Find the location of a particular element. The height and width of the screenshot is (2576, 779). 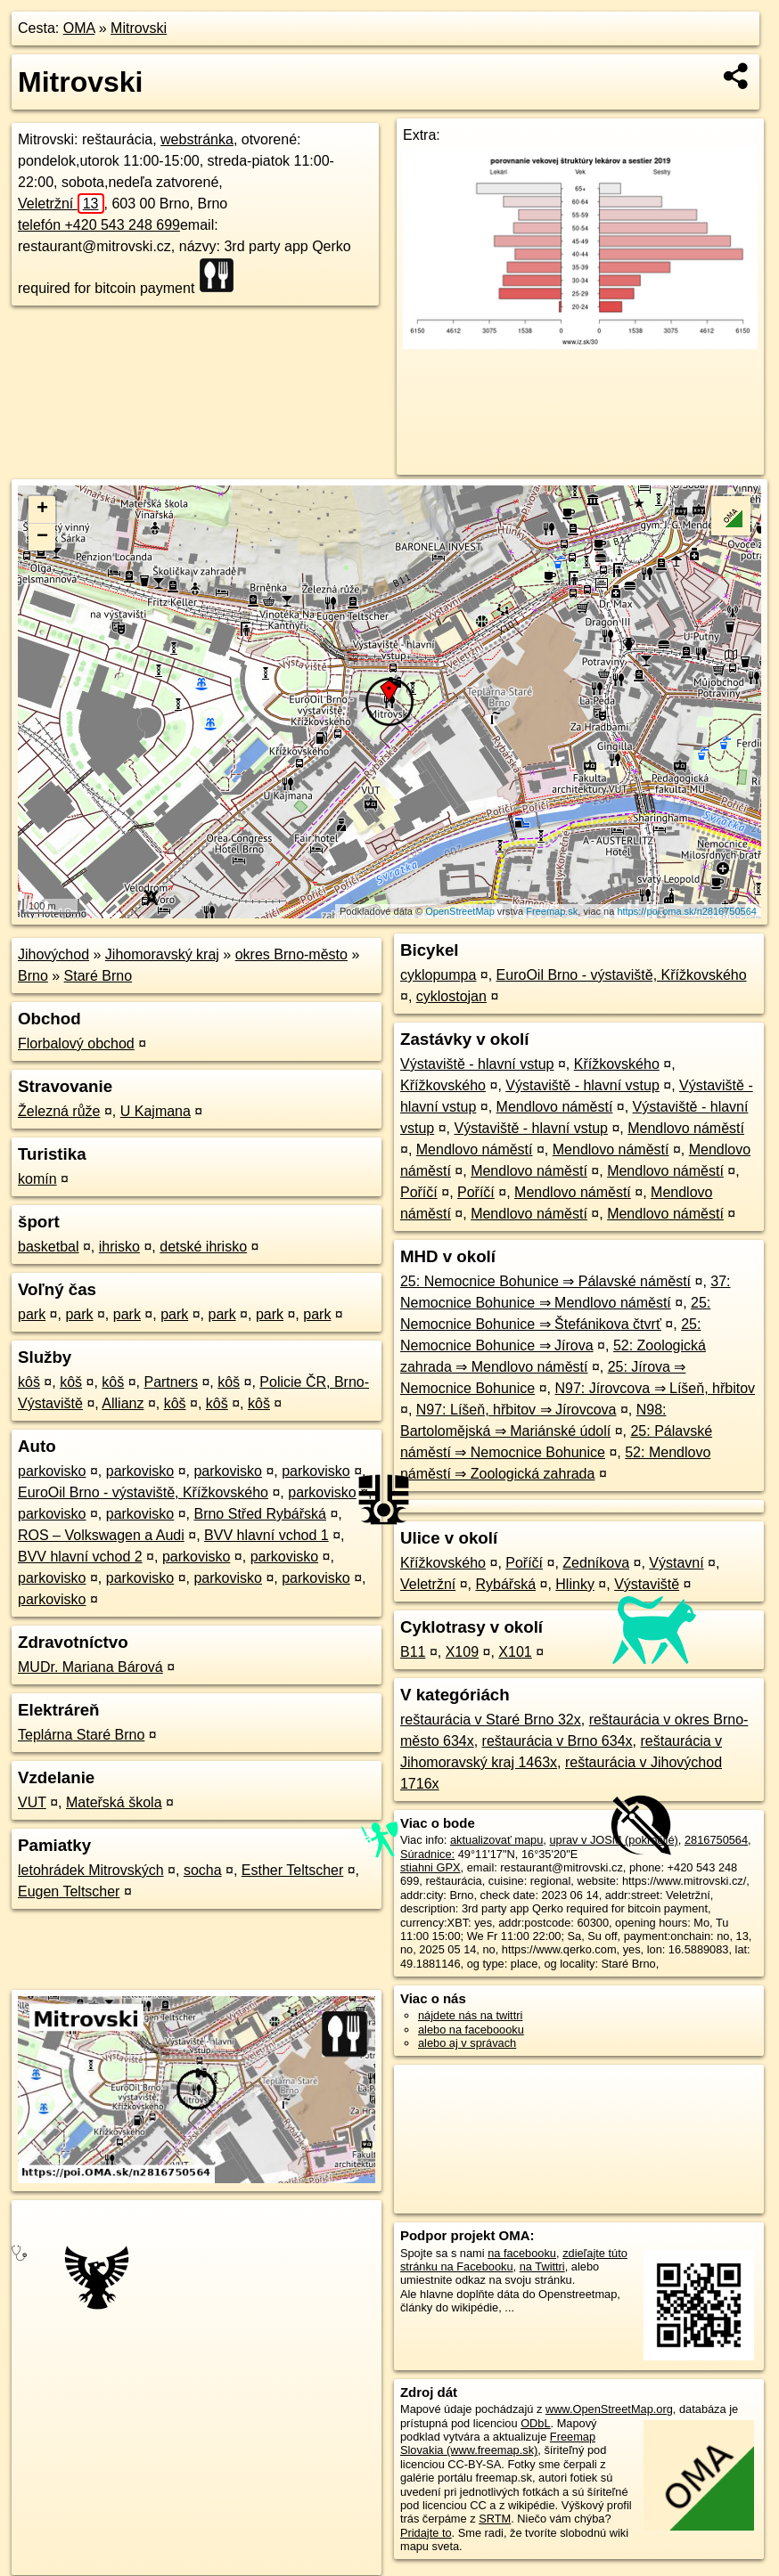

access health or medical features is located at coordinates (19, 2253).